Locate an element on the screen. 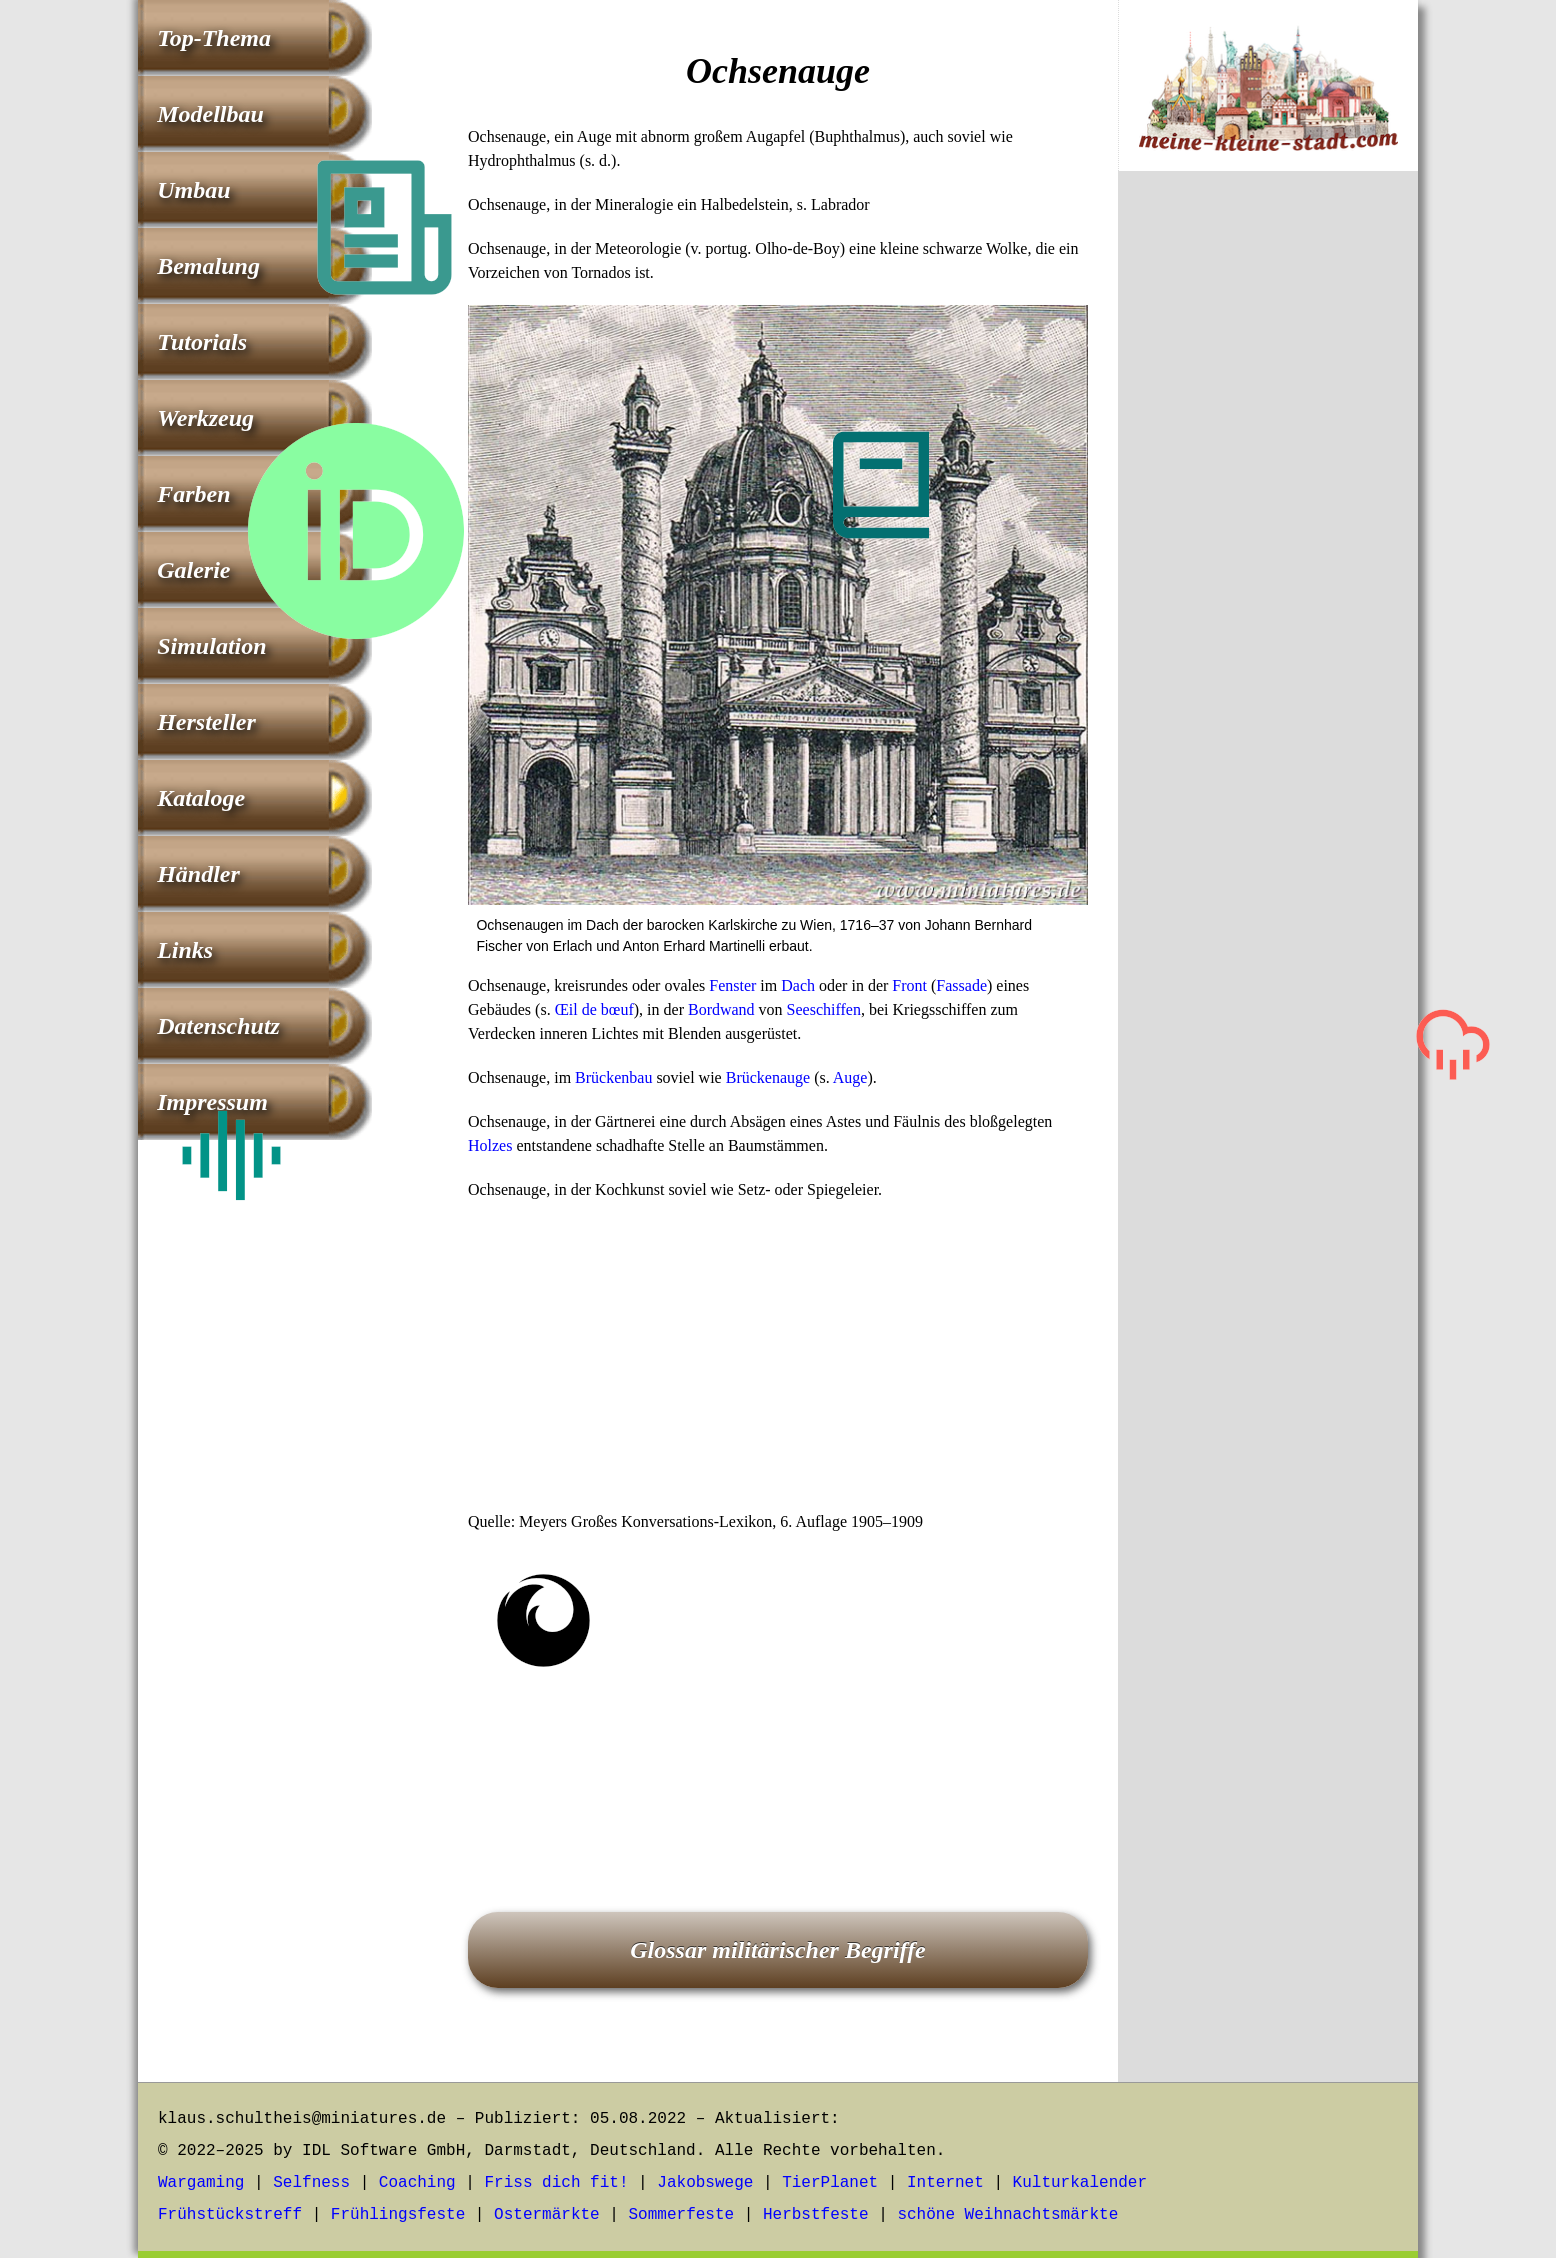 This screenshot has height=2258, width=1556. indicates heavy rain or showers in weather forecast is located at coordinates (1453, 1043).